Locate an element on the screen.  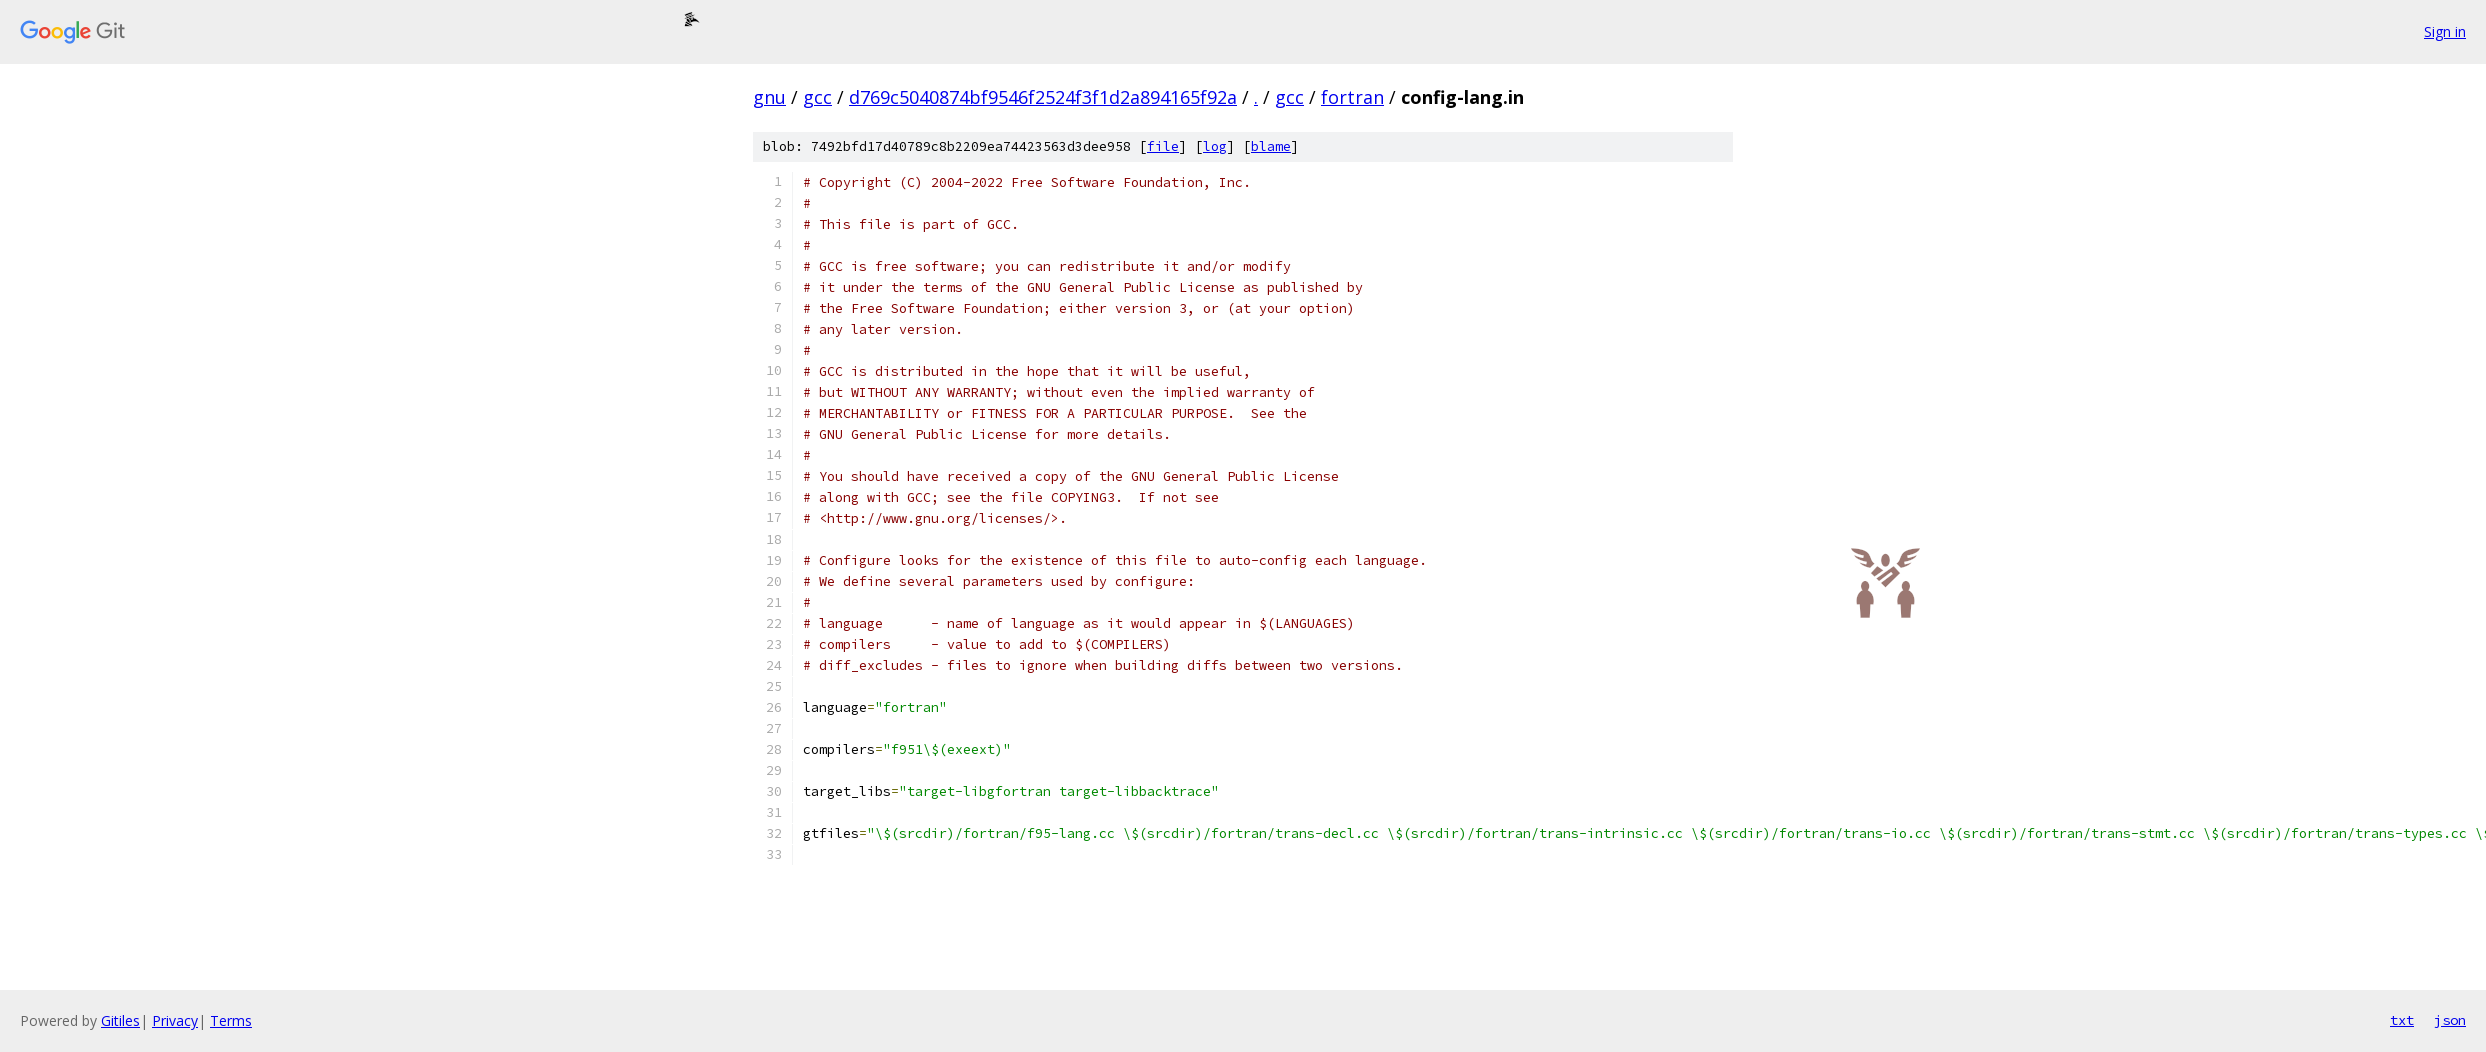
view plague doctor character profile is located at coordinates (692, 19).